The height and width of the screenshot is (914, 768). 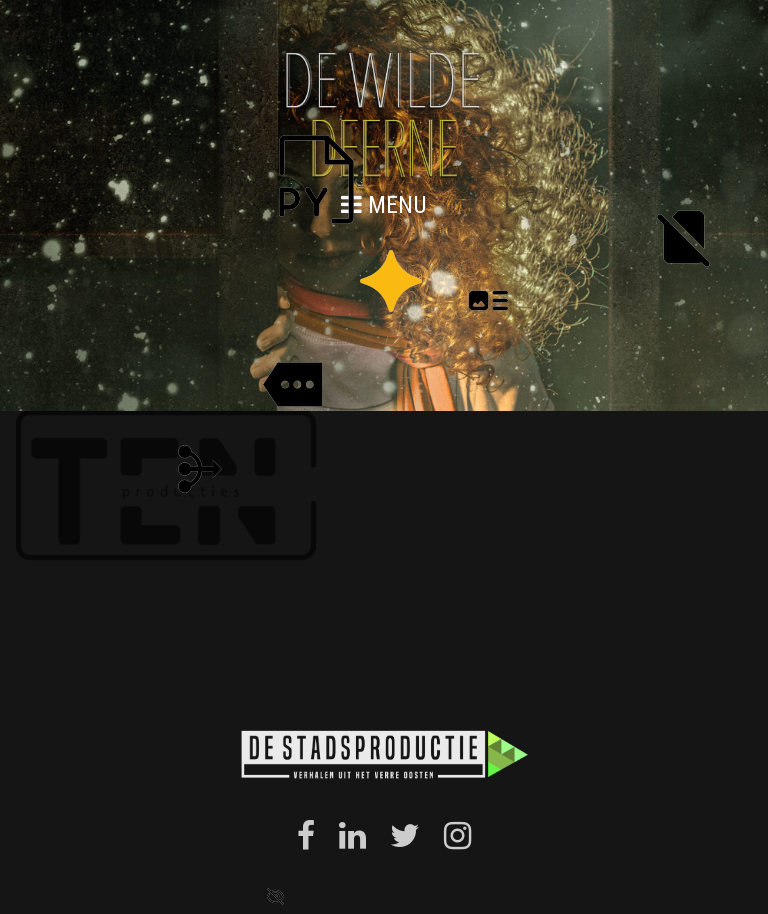 What do you see at coordinates (488, 300) in the screenshot?
I see `view media with text description` at bounding box center [488, 300].